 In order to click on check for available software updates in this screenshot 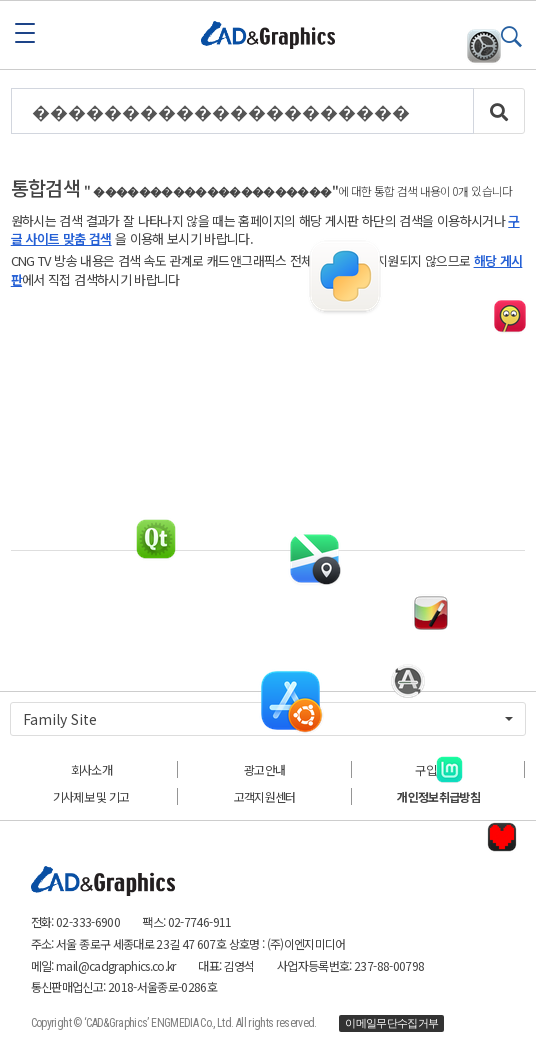, I will do `click(408, 681)`.